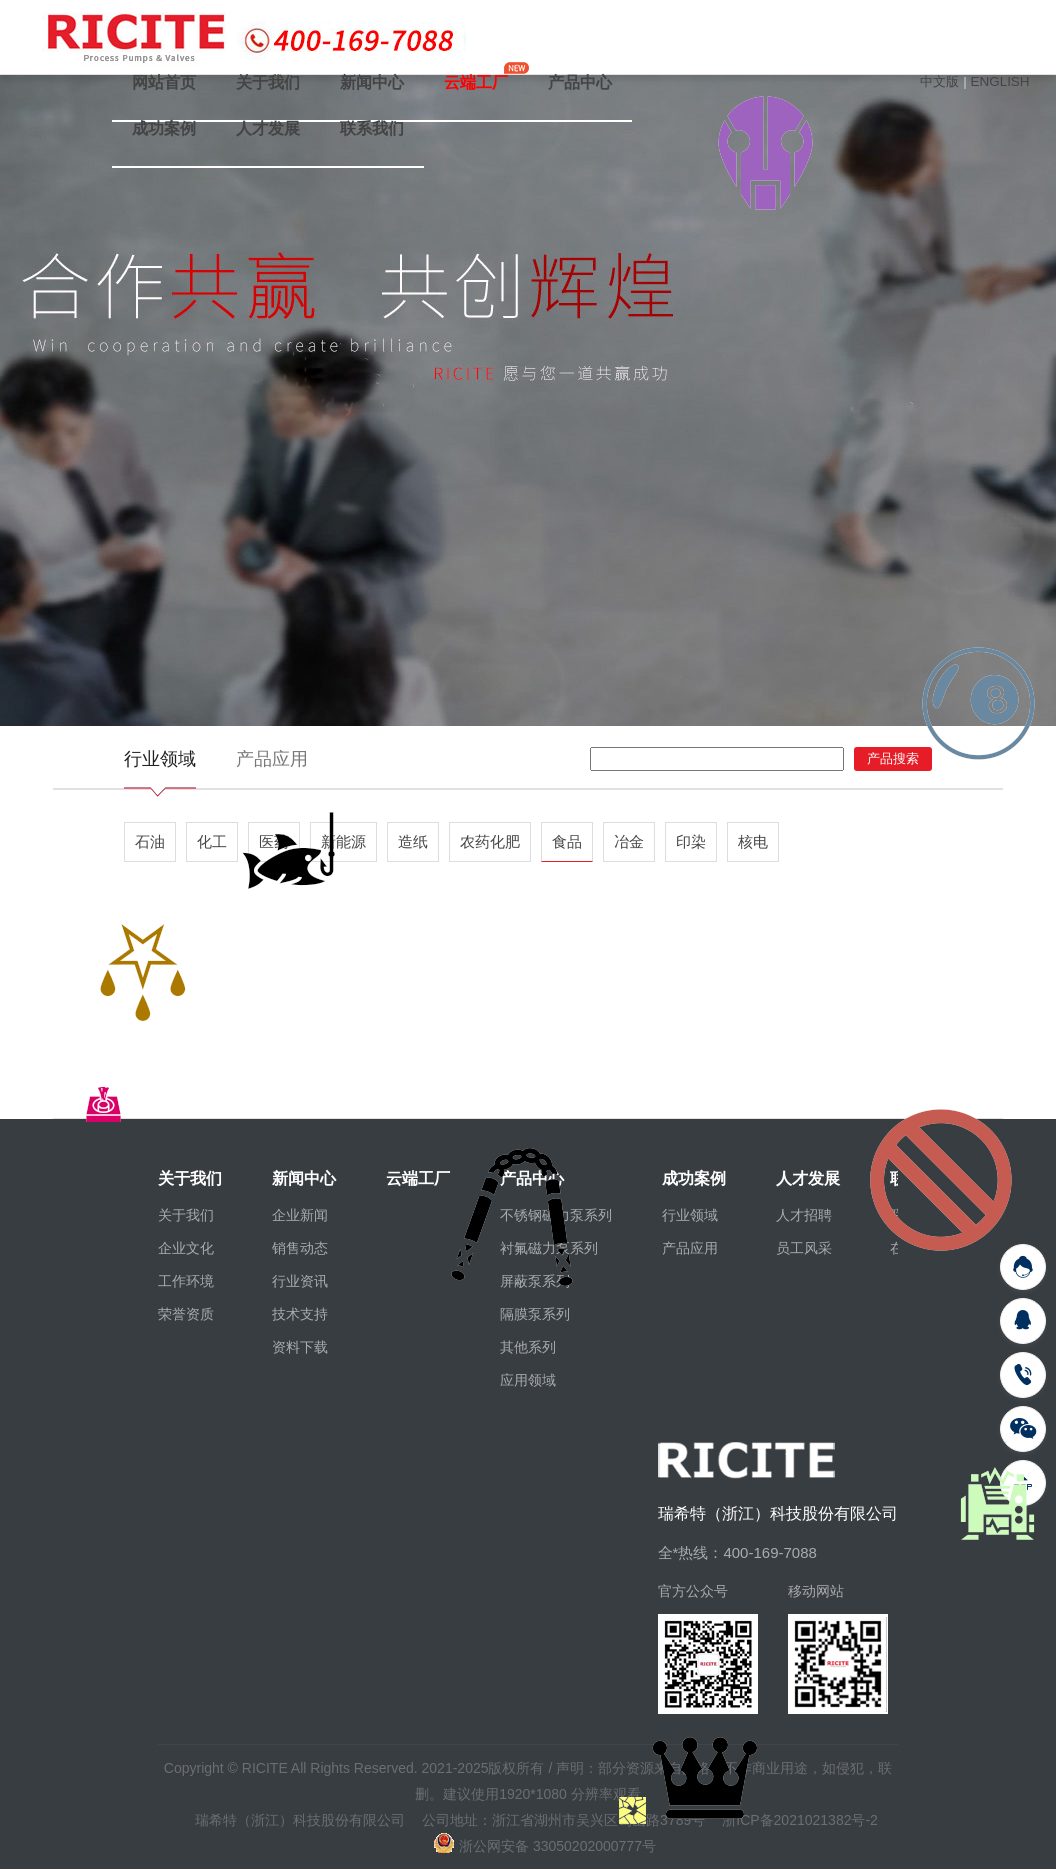  What do you see at coordinates (978, 703) in the screenshot?
I see `play billiards or pool game` at bounding box center [978, 703].